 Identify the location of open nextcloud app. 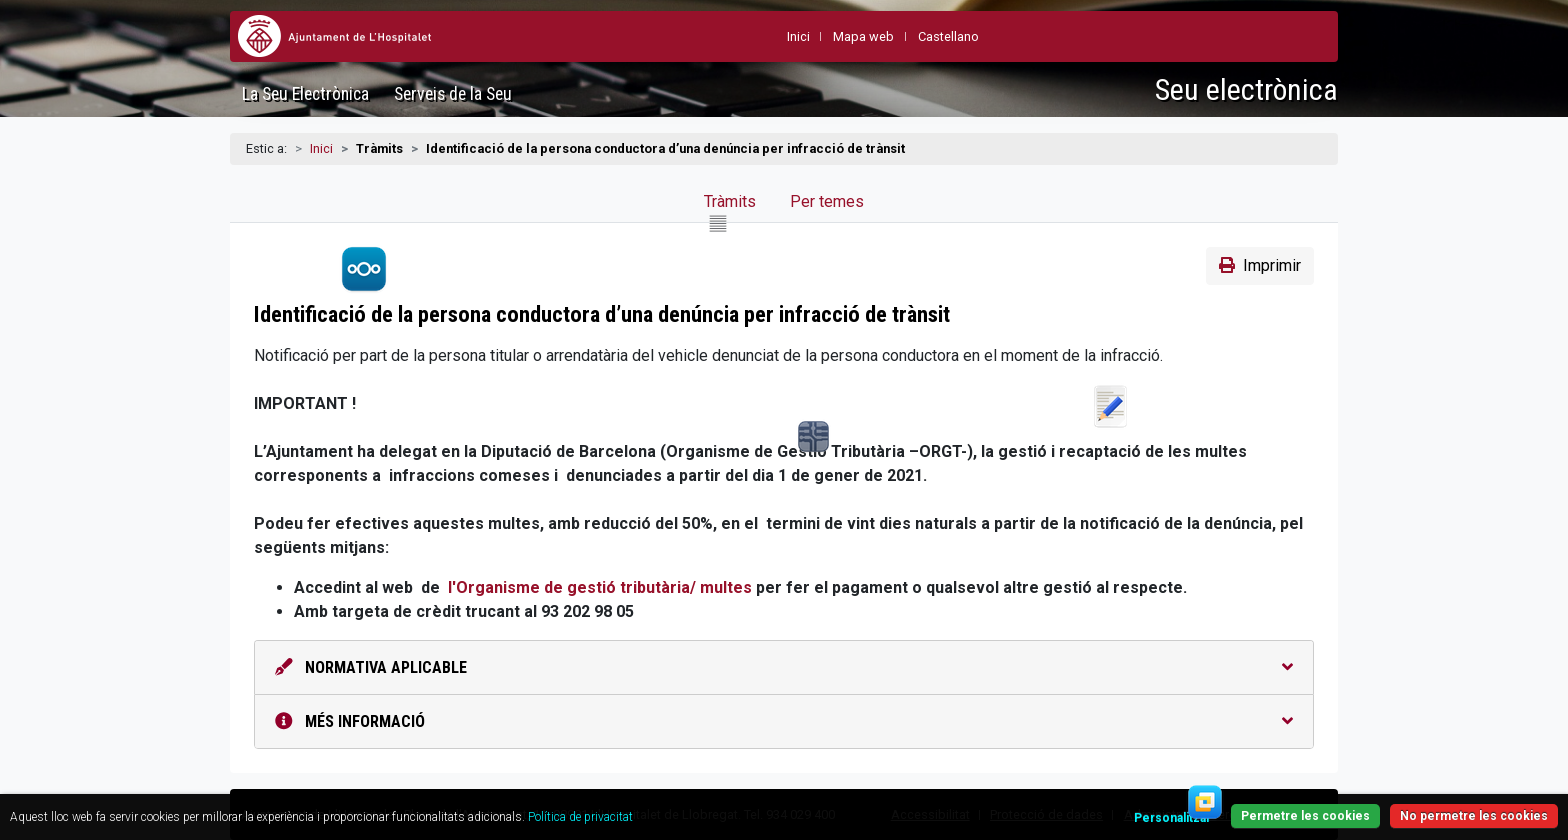
(364, 269).